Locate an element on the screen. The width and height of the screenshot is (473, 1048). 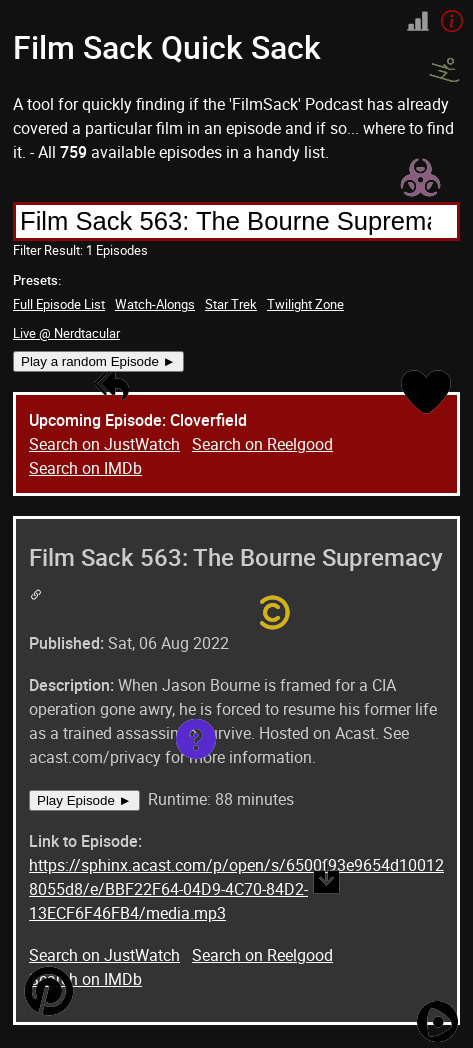
download a file to your device is located at coordinates (326, 877).